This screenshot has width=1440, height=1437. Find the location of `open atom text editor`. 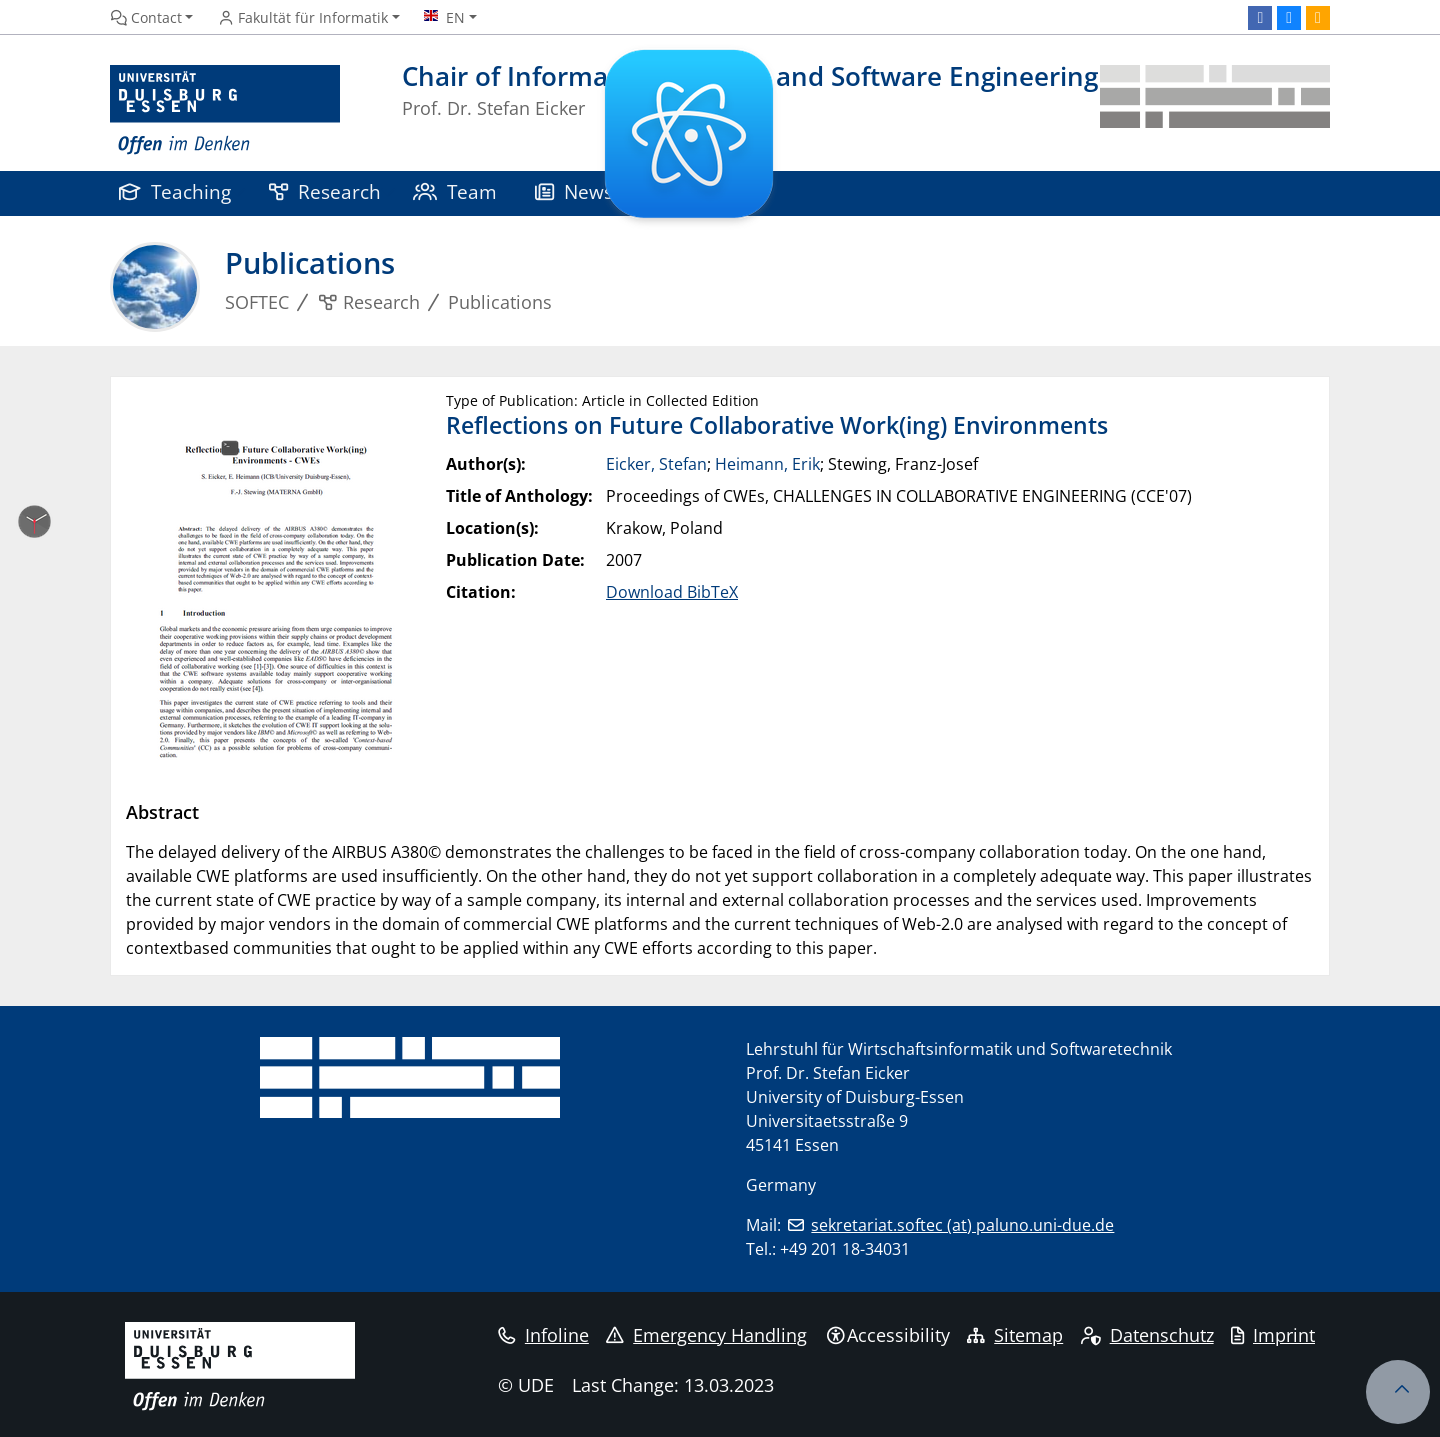

open atom text editor is located at coordinates (689, 134).